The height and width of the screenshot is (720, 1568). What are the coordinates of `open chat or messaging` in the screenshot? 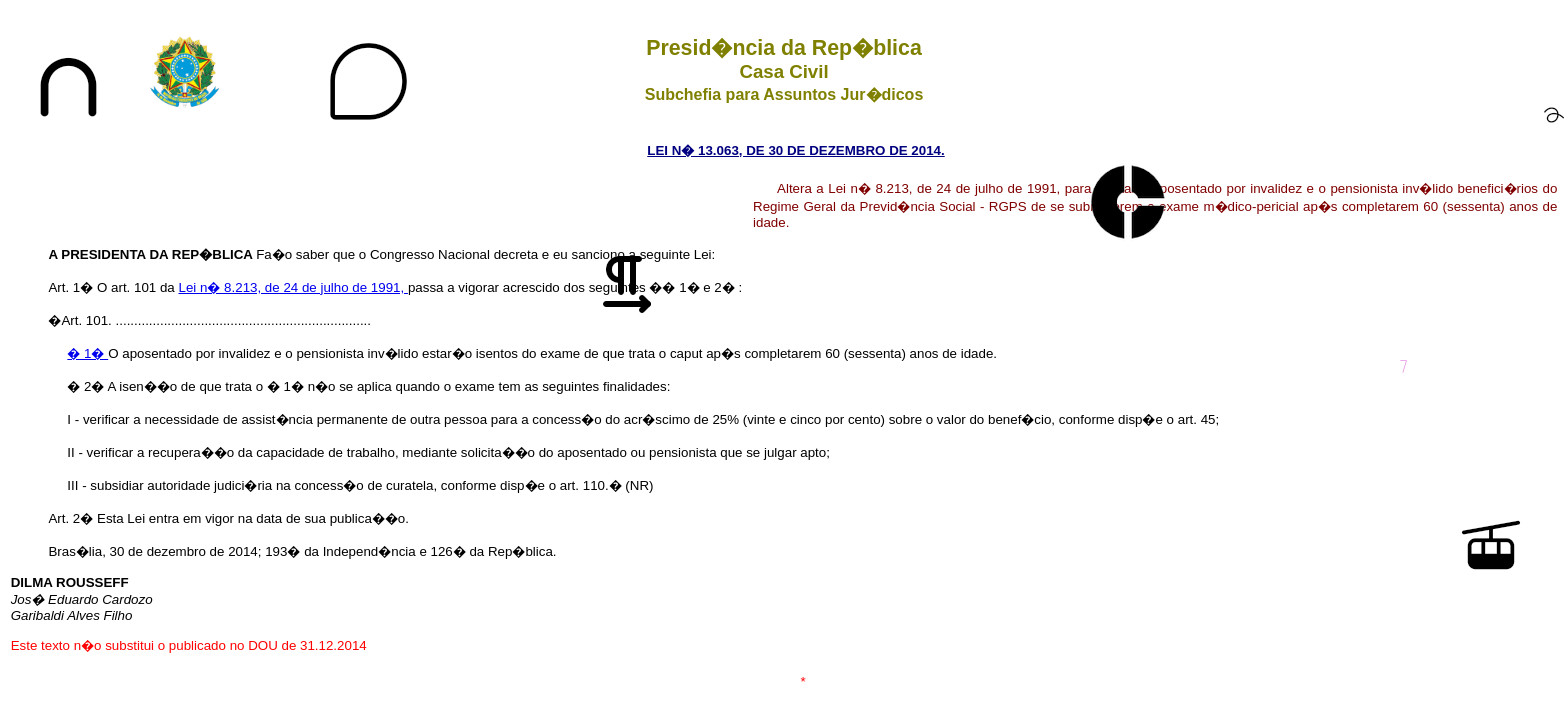 It's located at (367, 83).